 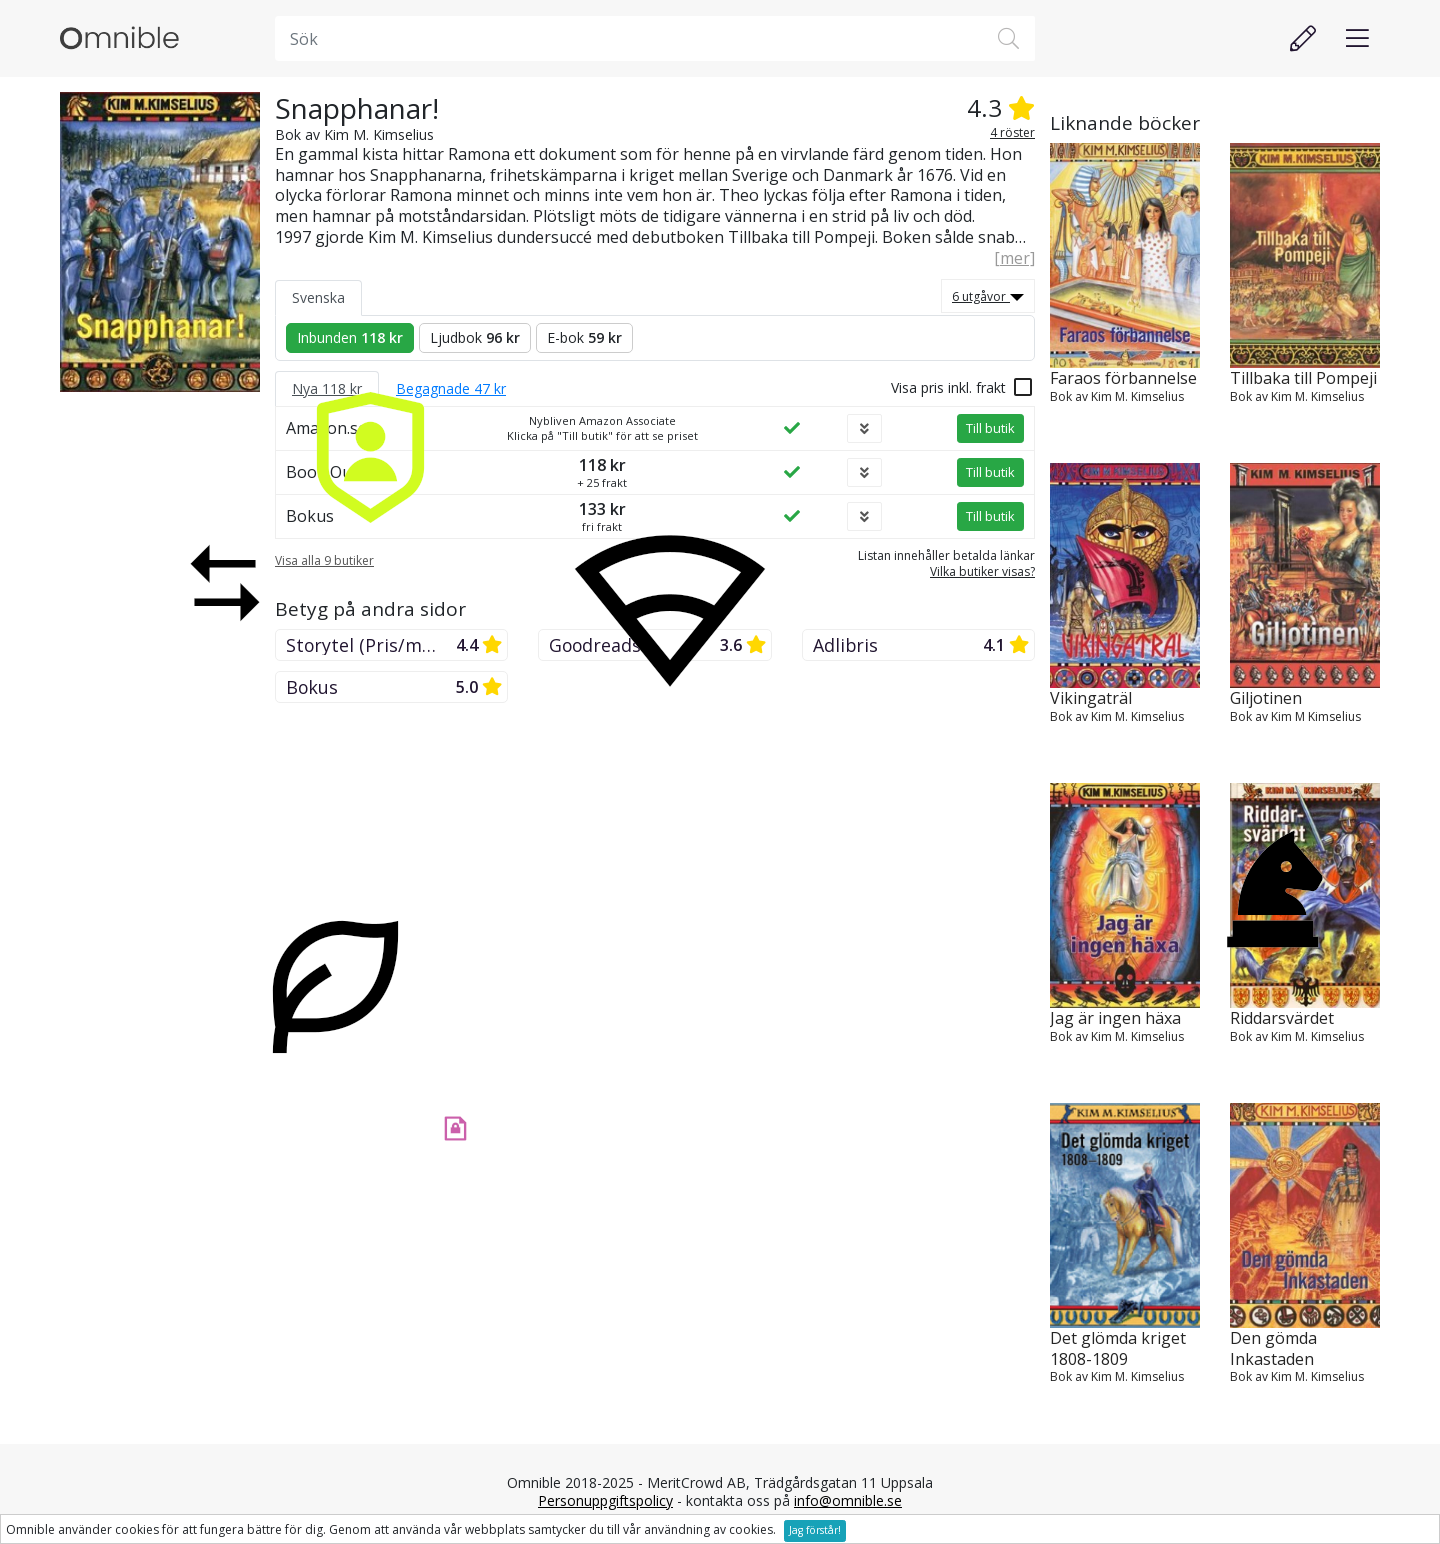 I want to click on play chess game, so click(x=1275, y=893).